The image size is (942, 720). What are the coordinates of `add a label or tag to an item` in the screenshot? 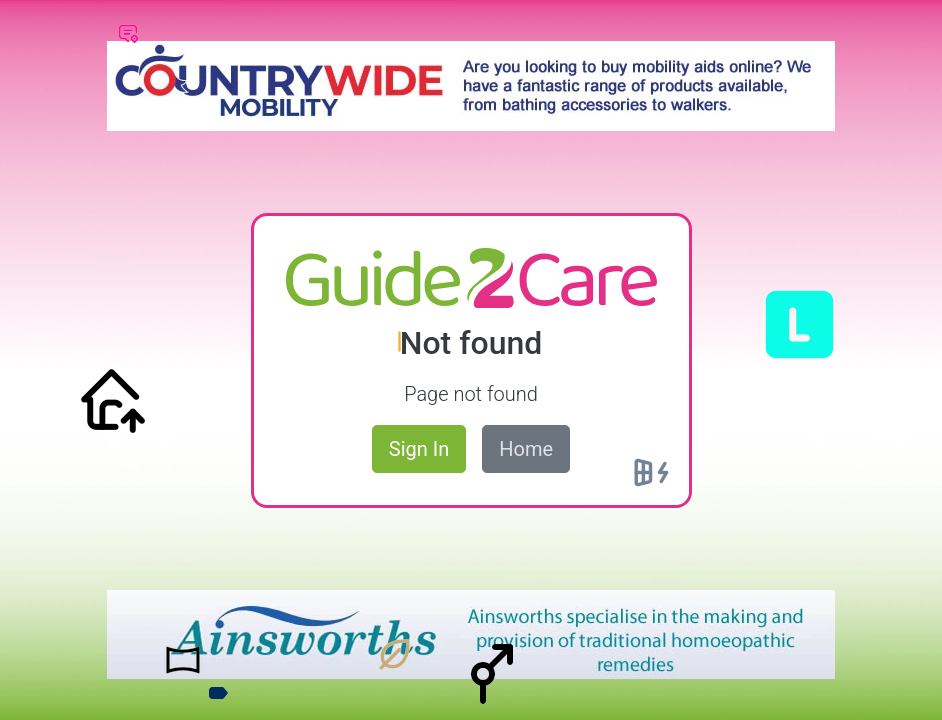 It's located at (218, 693).